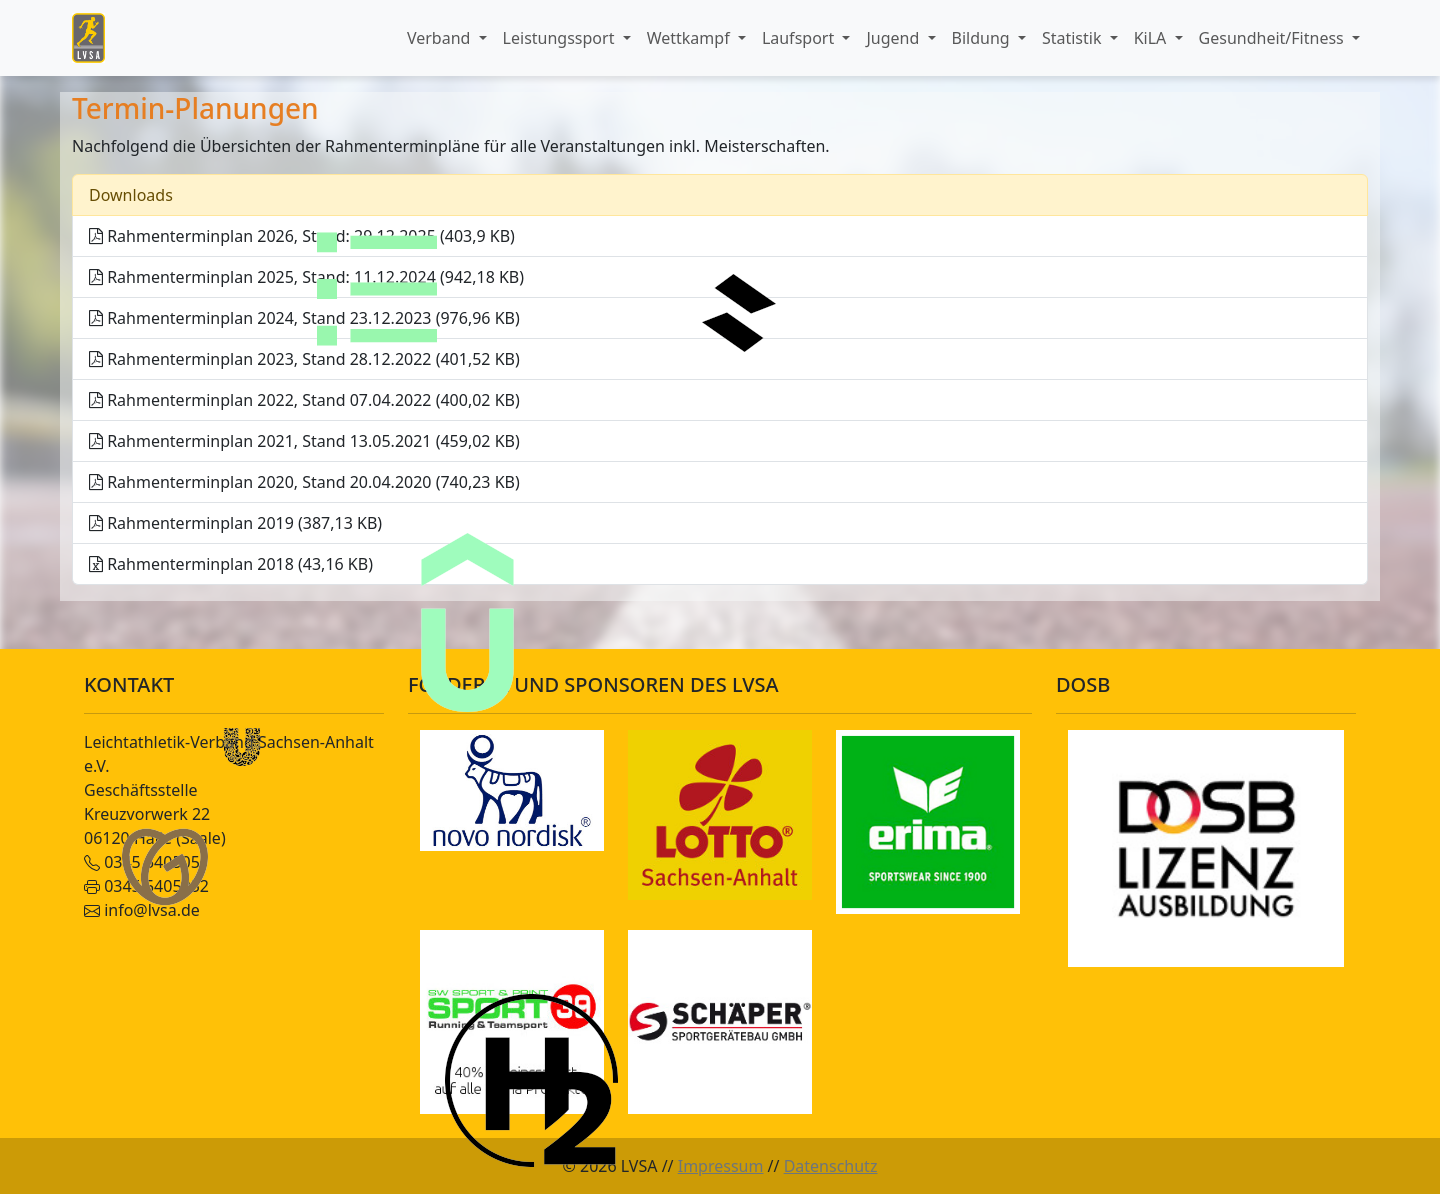 This screenshot has width=1440, height=1194. I want to click on nanostores library logo, so click(739, 313).